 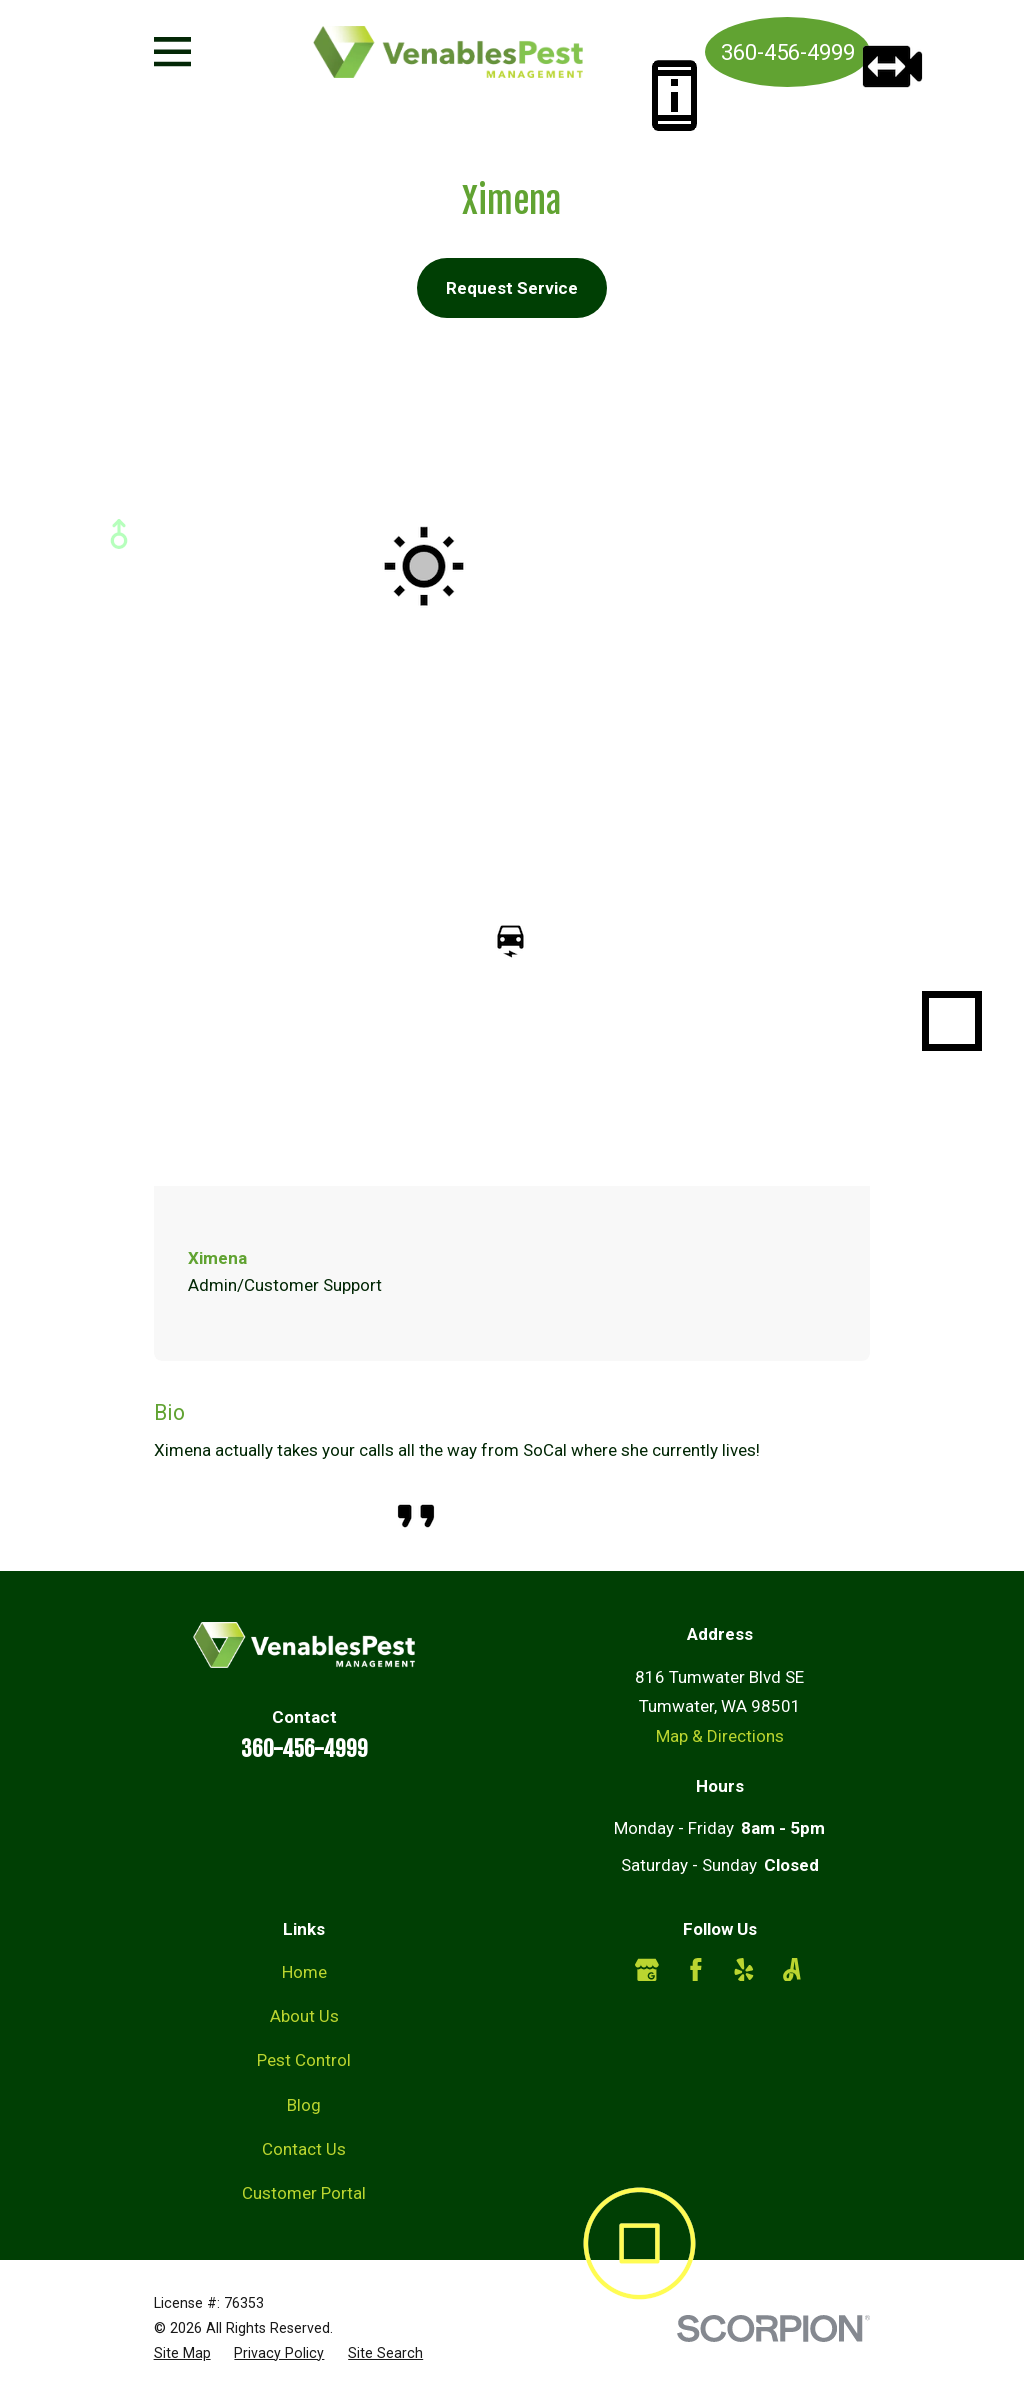 I want to click on swipe up to continue or dismiss, so click(x=119, y=534).